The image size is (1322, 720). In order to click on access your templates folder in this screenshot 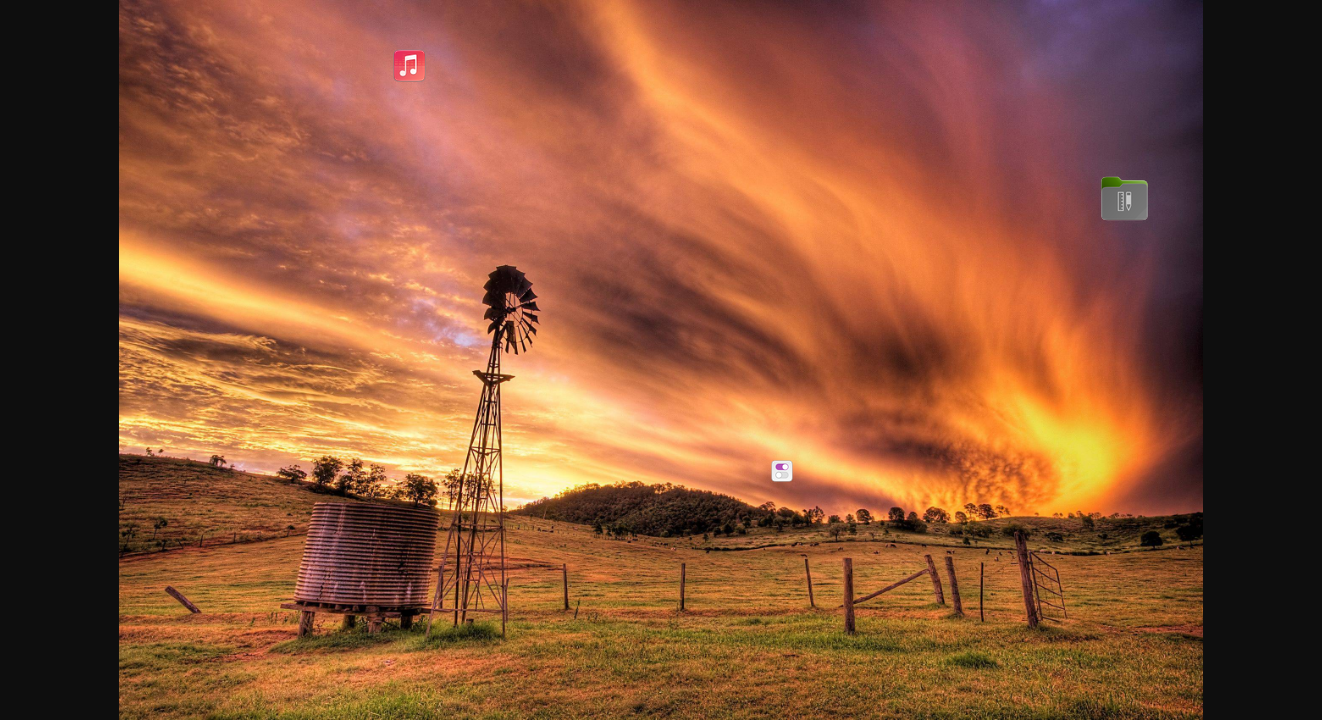, I will do `click(1124, 198)`.